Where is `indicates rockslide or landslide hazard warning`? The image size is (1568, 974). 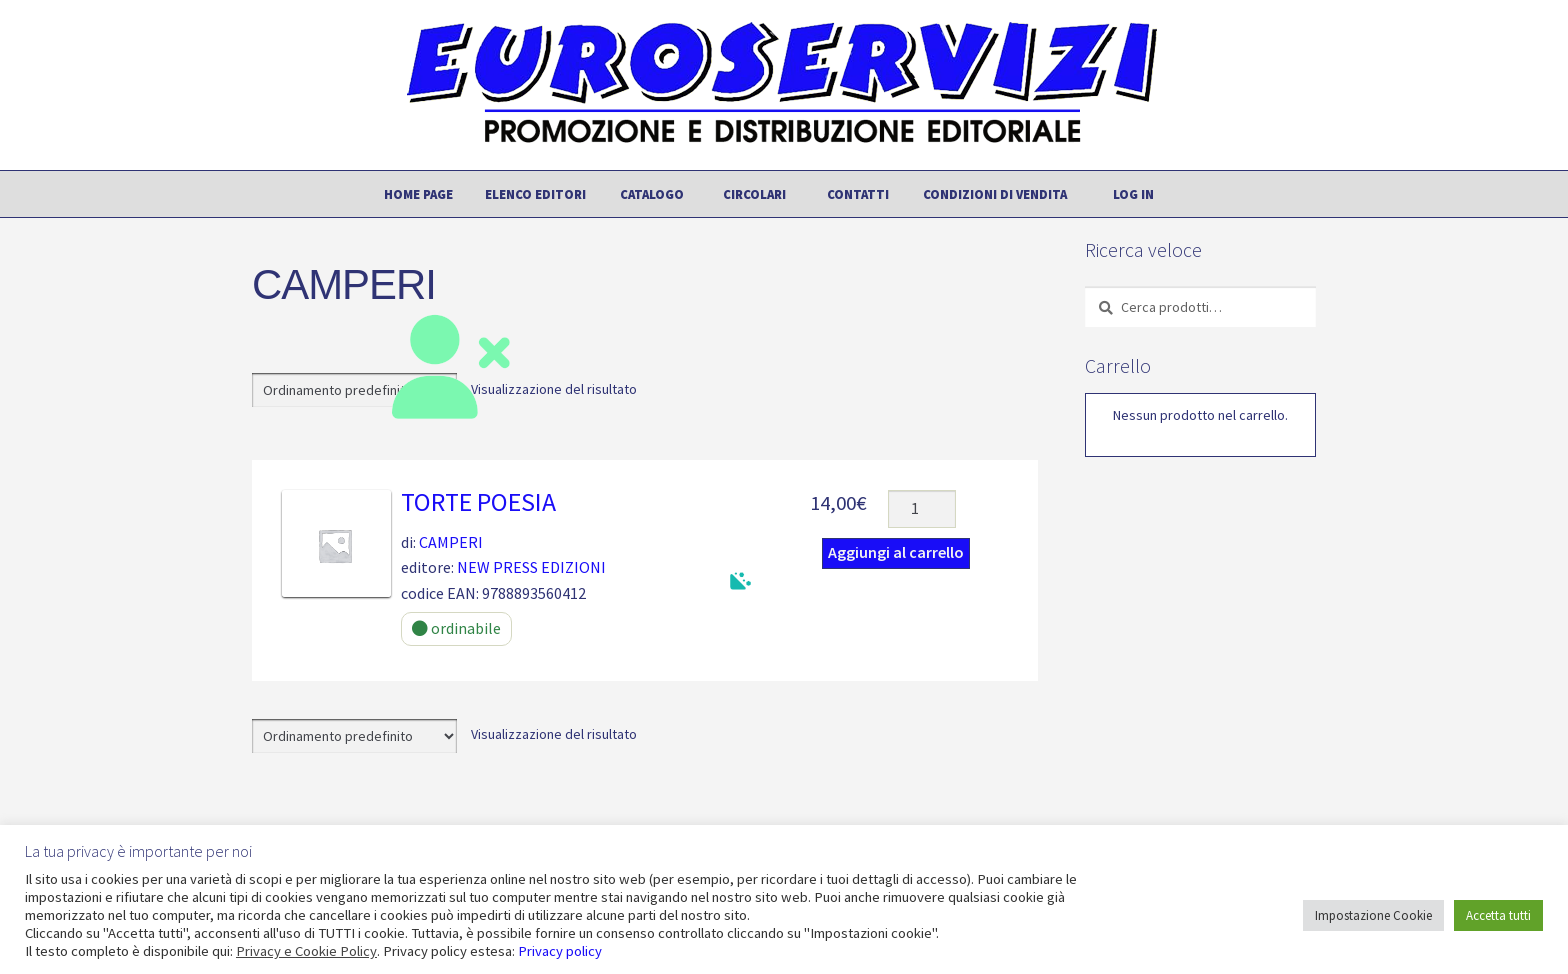
indicates rockslide or landslide hazard warning is located at coordinates (740, 580).